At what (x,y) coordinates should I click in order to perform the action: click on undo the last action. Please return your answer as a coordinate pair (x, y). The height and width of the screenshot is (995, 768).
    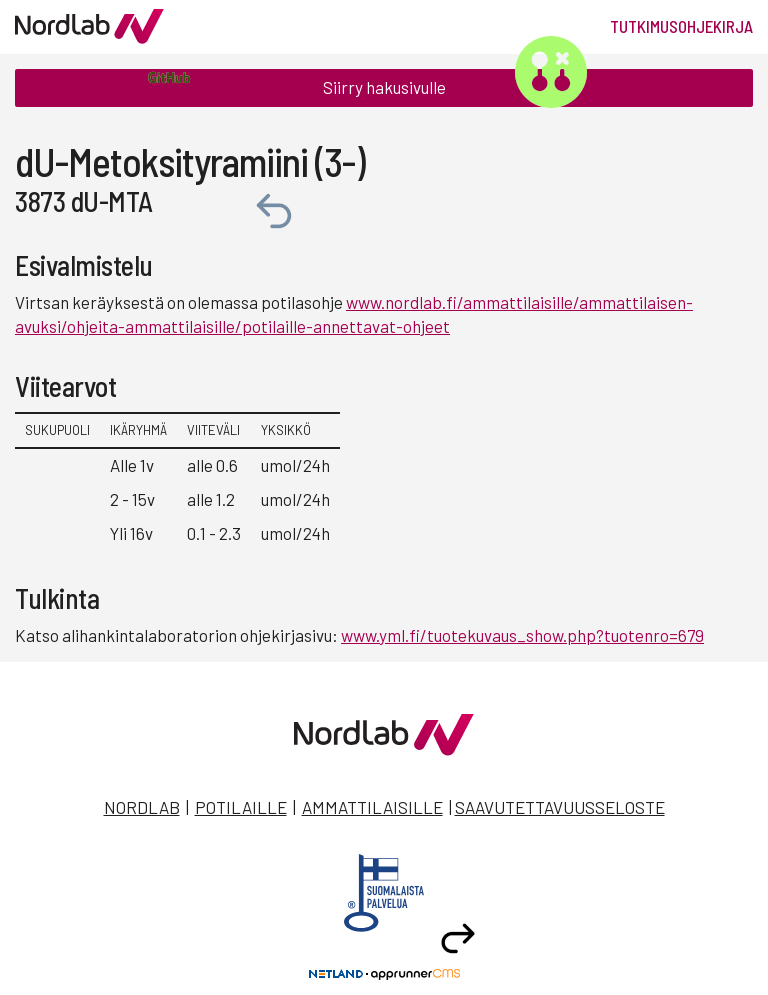
    Looking at the image, I should click on (274, 211).